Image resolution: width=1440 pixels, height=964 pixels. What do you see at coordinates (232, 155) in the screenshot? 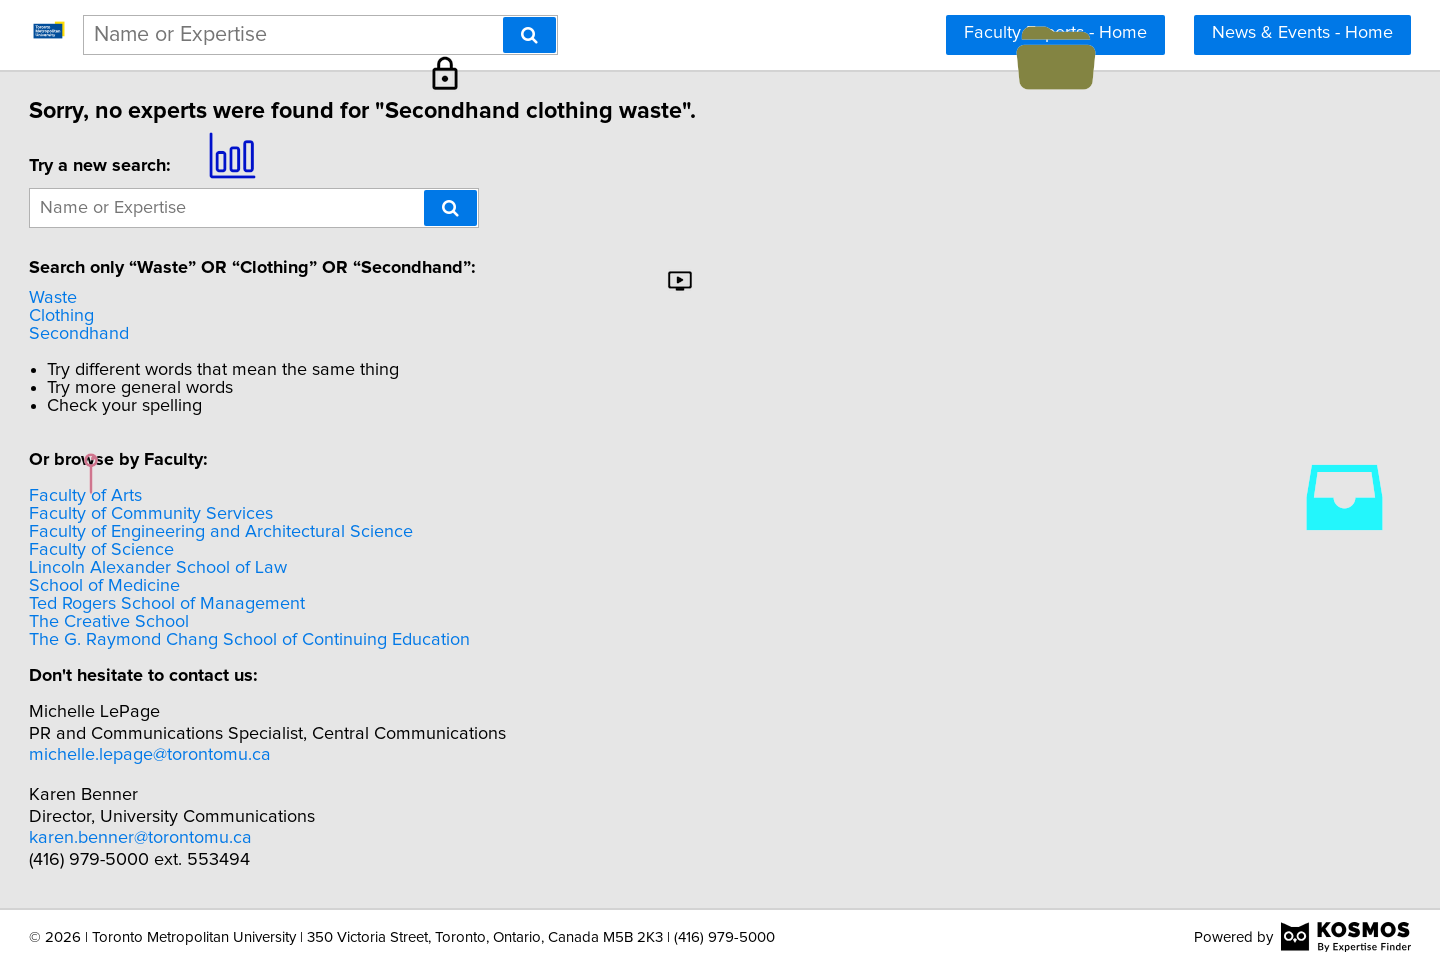
I see `view analytics or statistics` at bounding box center [232, 155].